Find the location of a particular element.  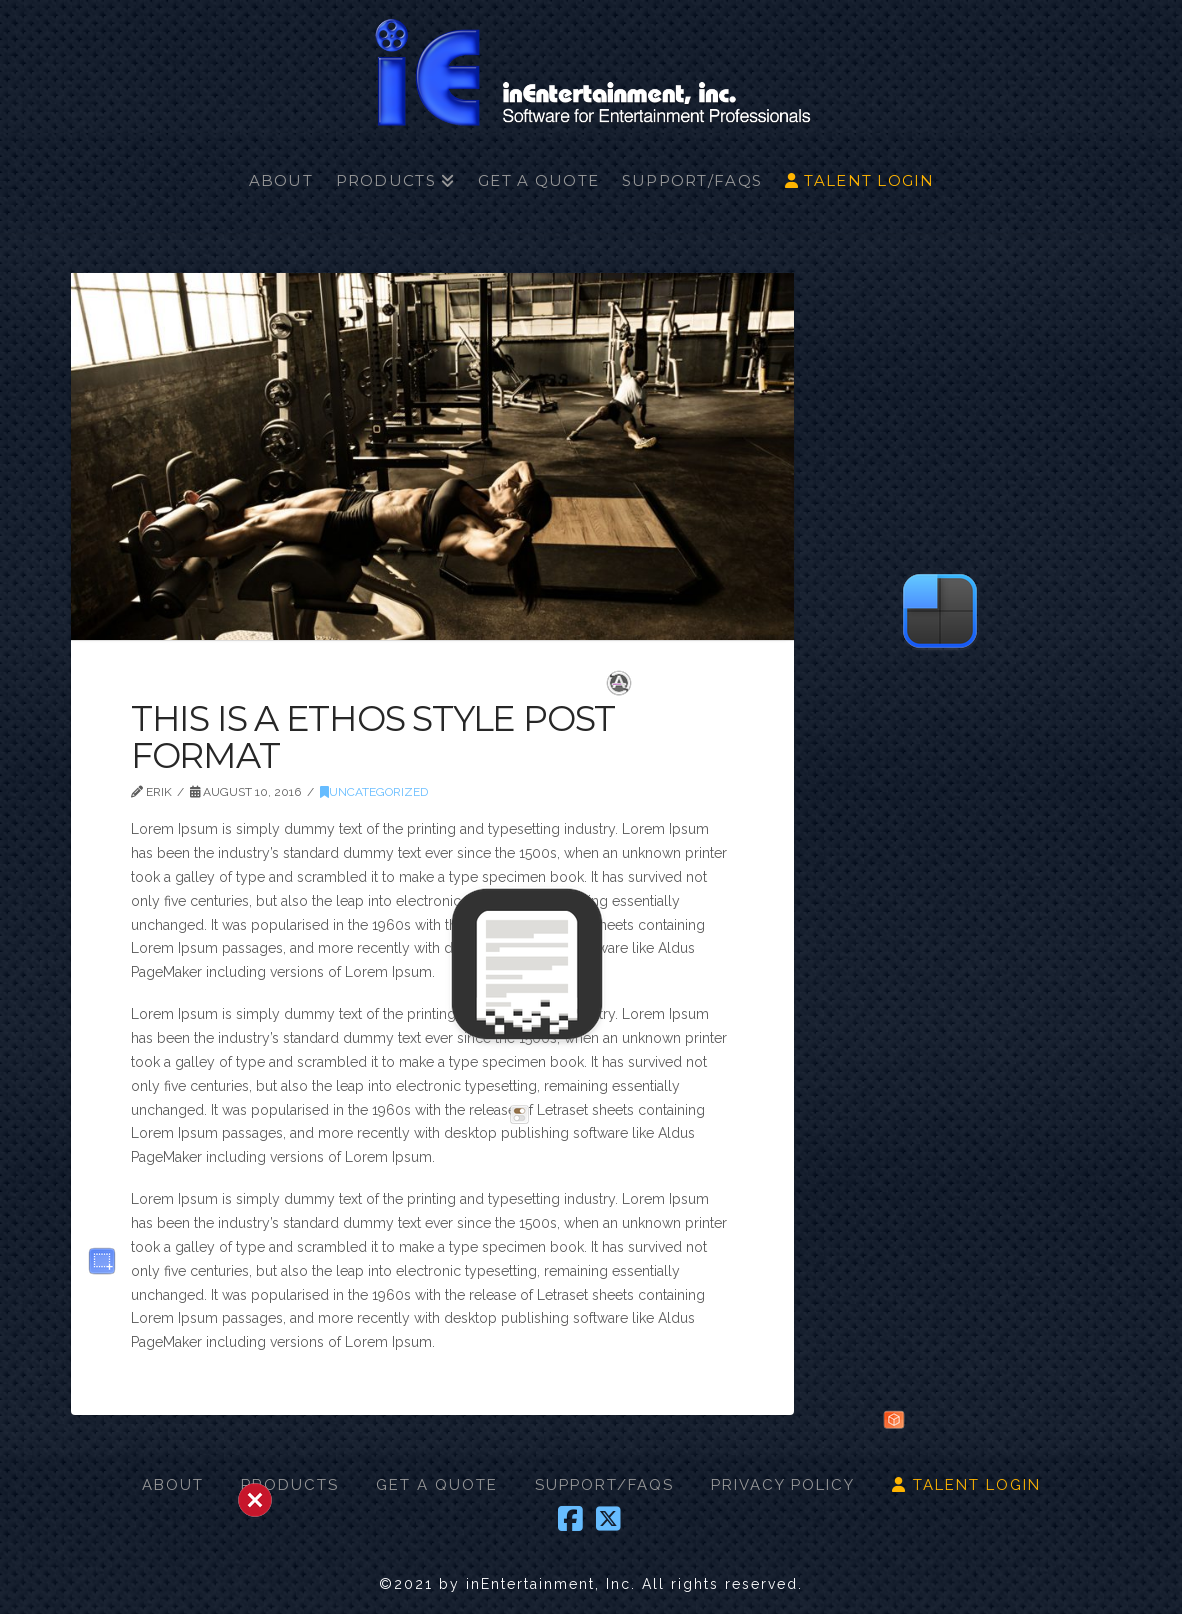

take a screenshot is located at coordinates (102, 1261).